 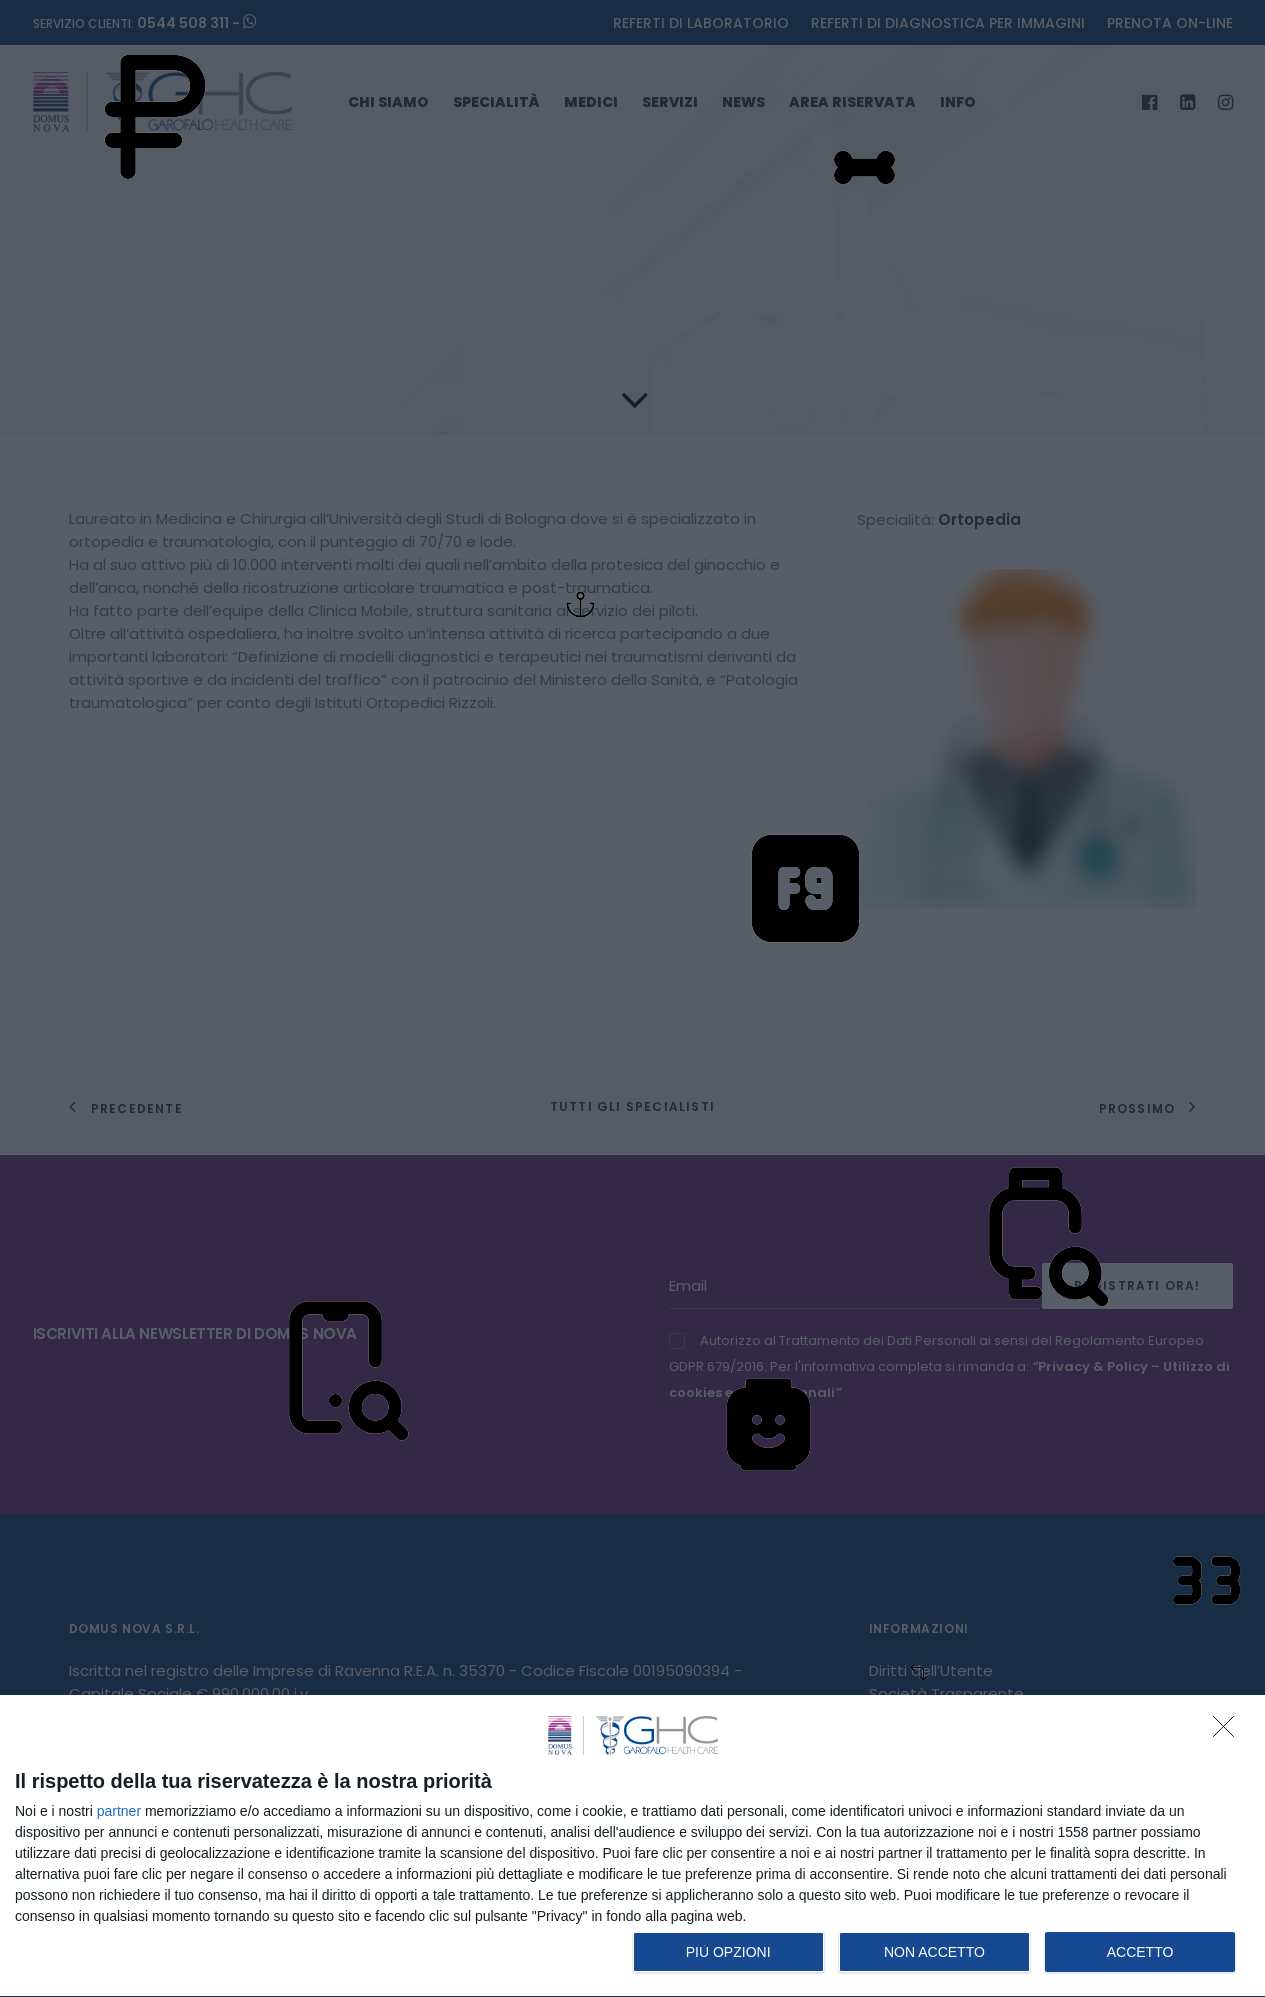 What do you see at coordinates (159, 117) in the screenshot?
I see `indicates Russian ruble currency` at bounding box center [159, 117].